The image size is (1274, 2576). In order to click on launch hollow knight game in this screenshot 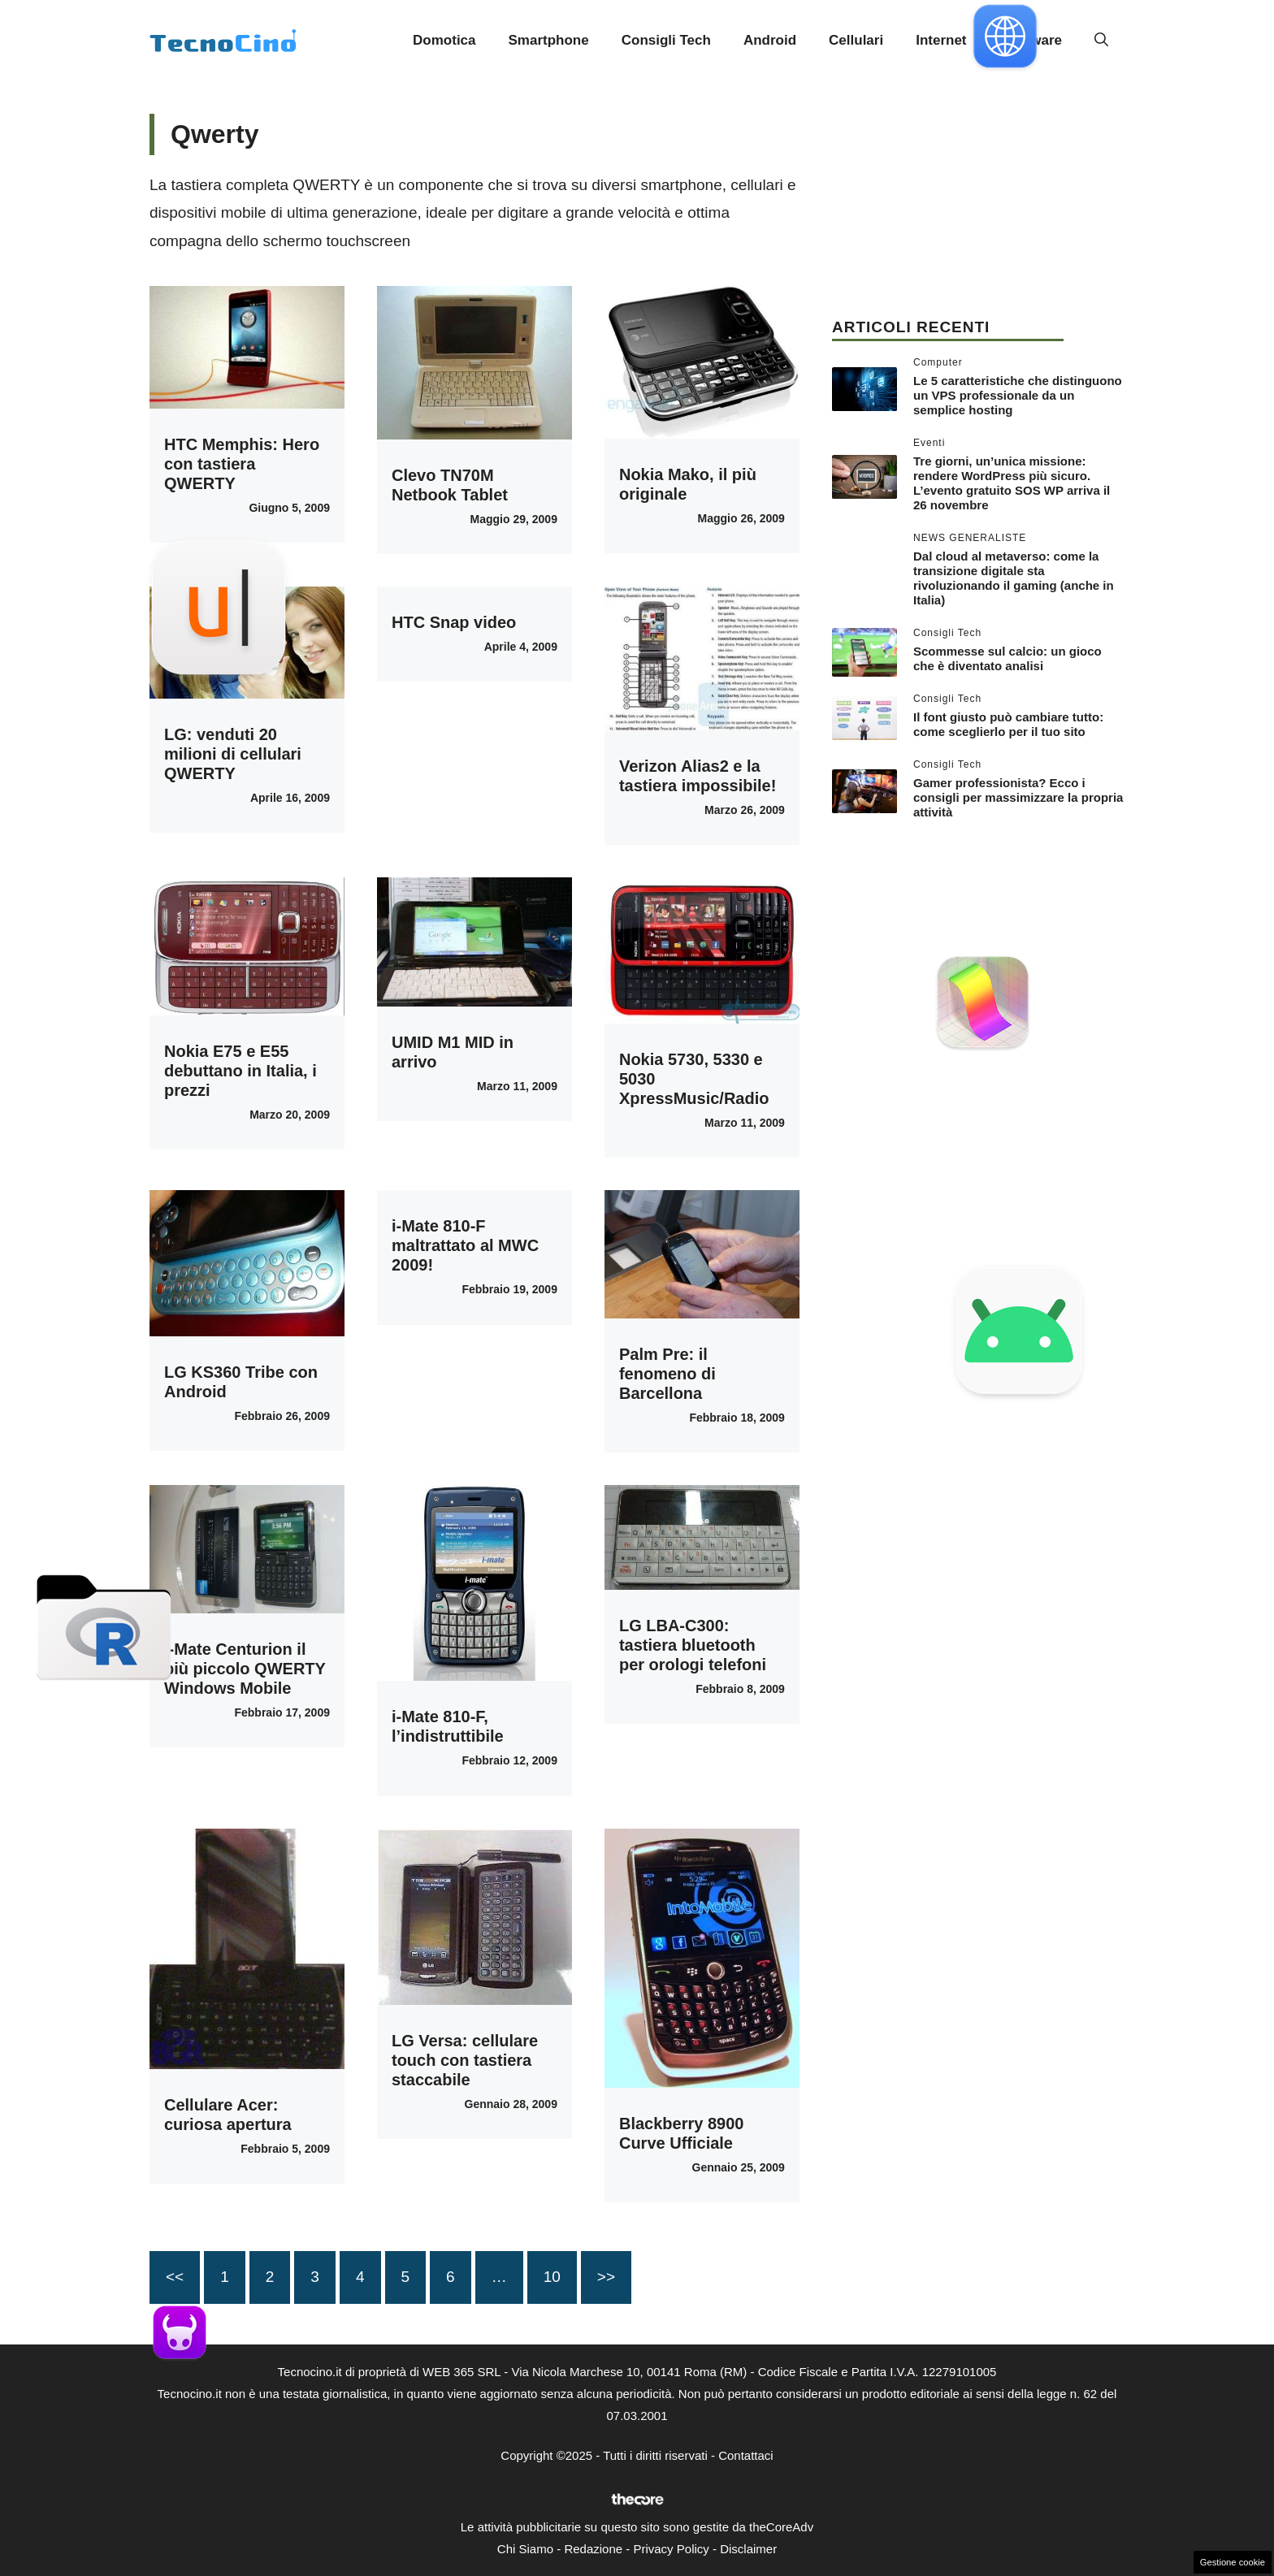, I will do `click(180, 2332)`.